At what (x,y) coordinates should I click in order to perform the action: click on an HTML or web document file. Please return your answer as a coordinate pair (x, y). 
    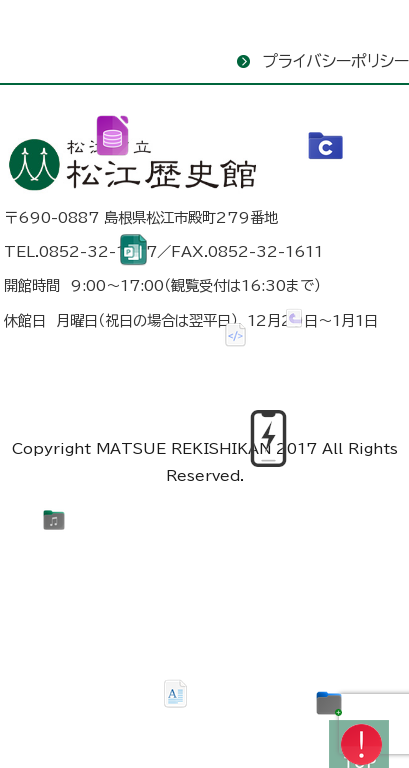
    Looking at the image, I should click on (235, 334).